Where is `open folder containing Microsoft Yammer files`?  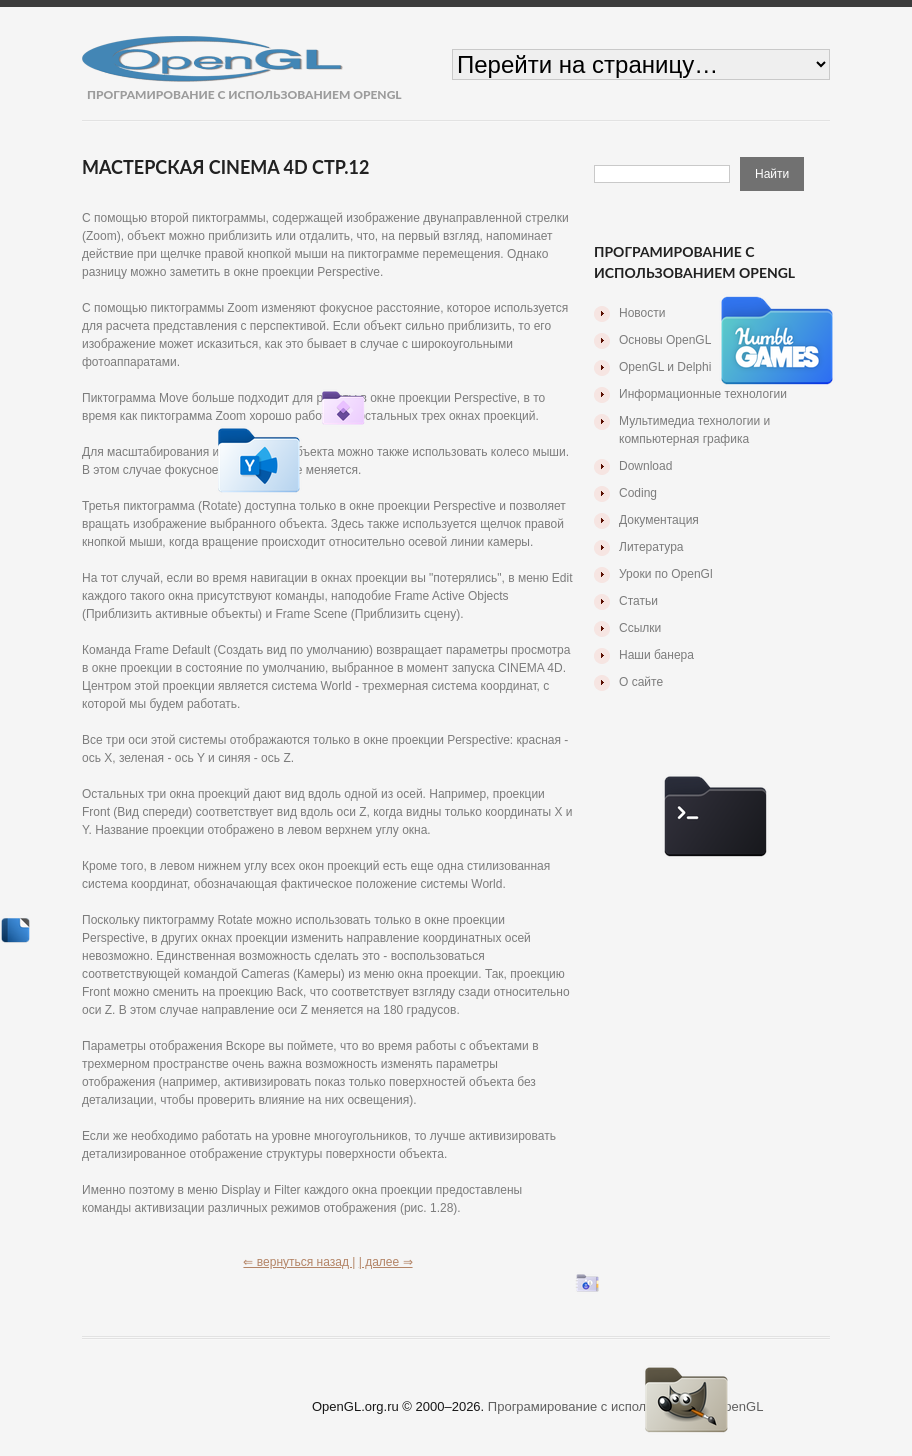
open folder containing Microsoft Yammer files is located at coordinates (258, 462).